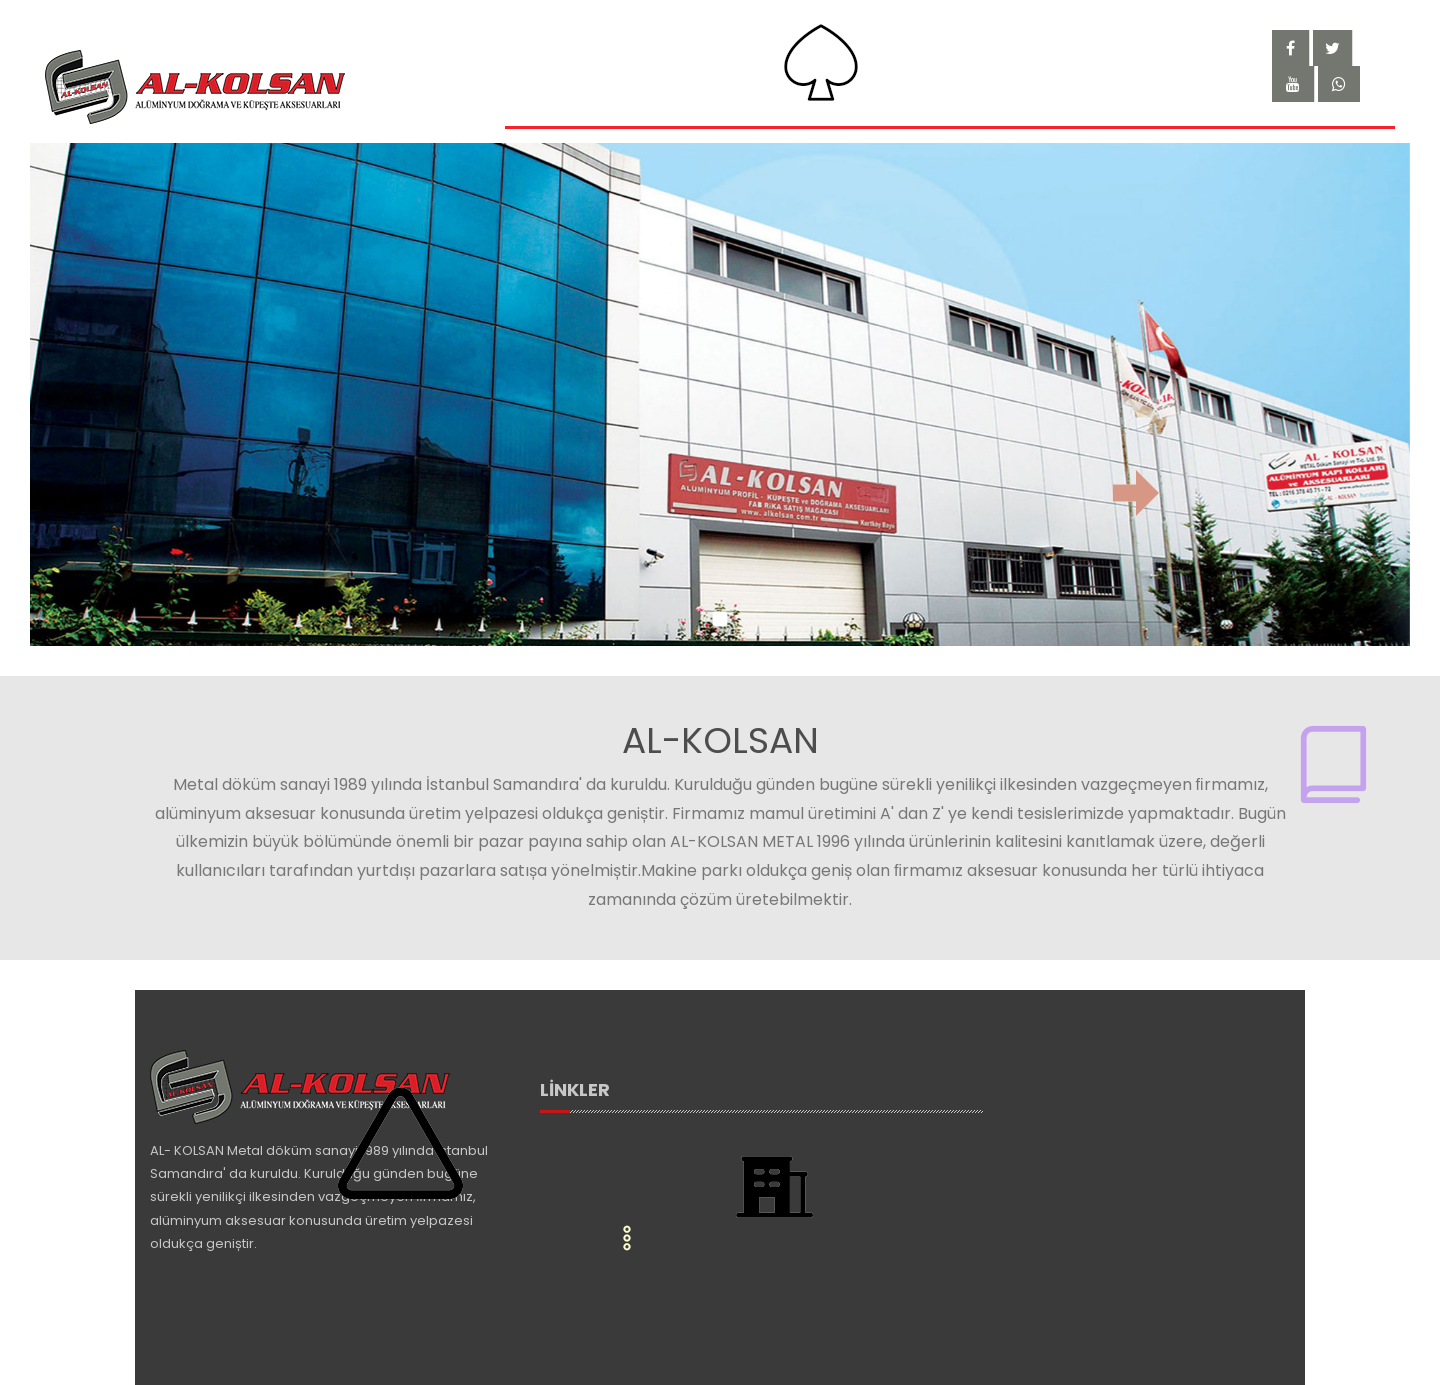  What do you see at coordinates (772, 1187) in the screenshot?
I see `view office or workplace location` at bounding box center [772, 1187].